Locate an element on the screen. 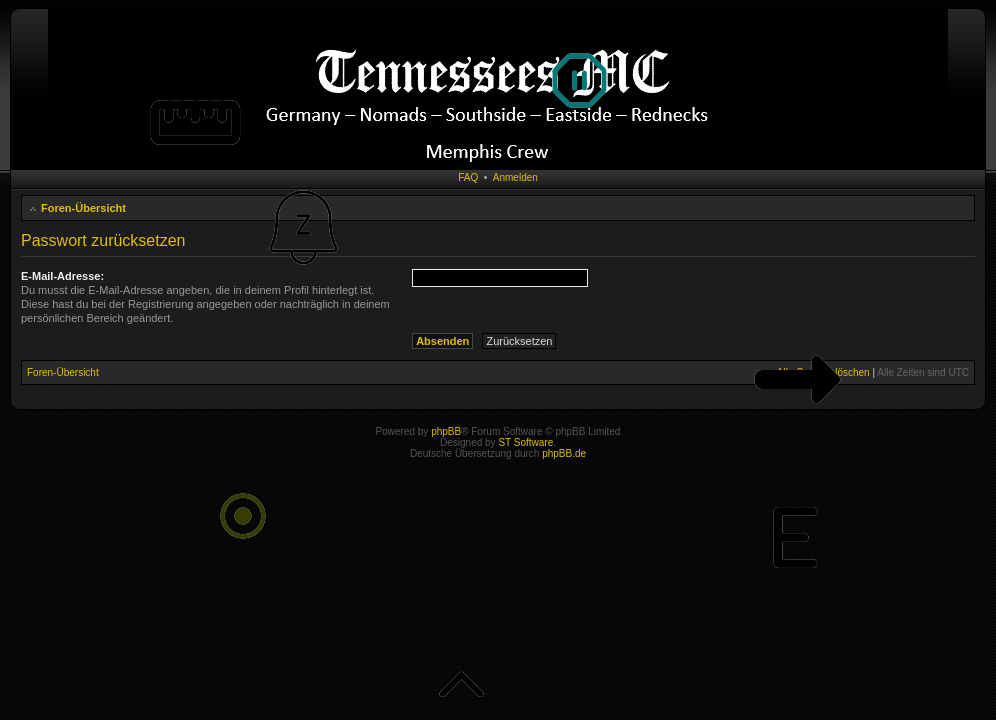 The image size is (996, 720). enable sleep or snooze mode for notifications is located at coordinates (303, 227).